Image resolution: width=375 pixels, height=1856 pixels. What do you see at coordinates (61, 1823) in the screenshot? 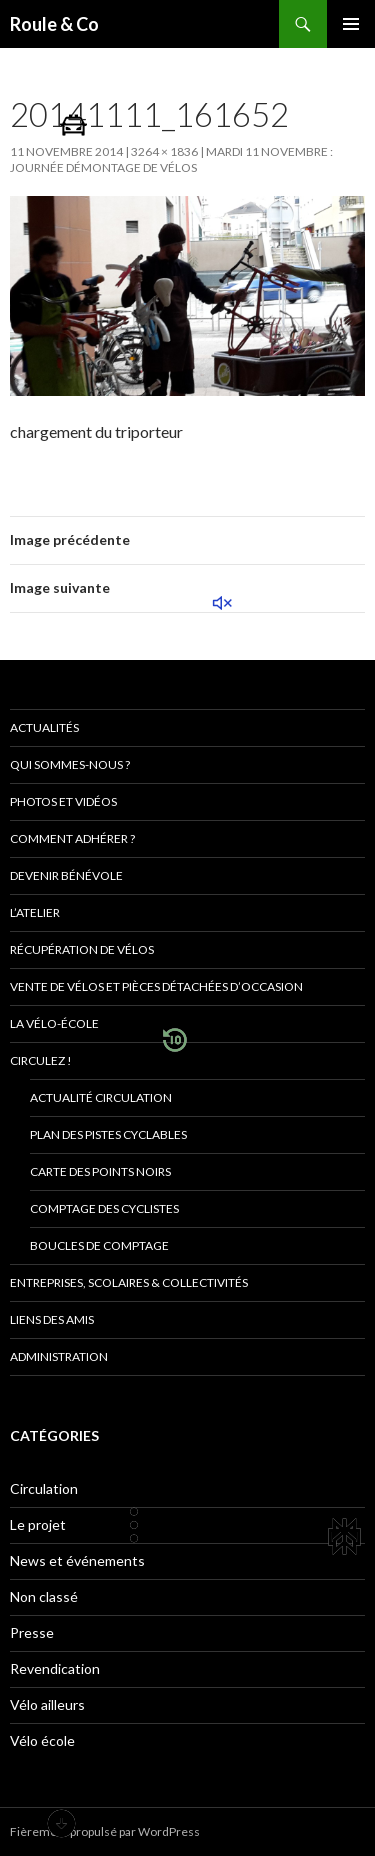
I see `download file or content` at bounding box center [61, 1823].